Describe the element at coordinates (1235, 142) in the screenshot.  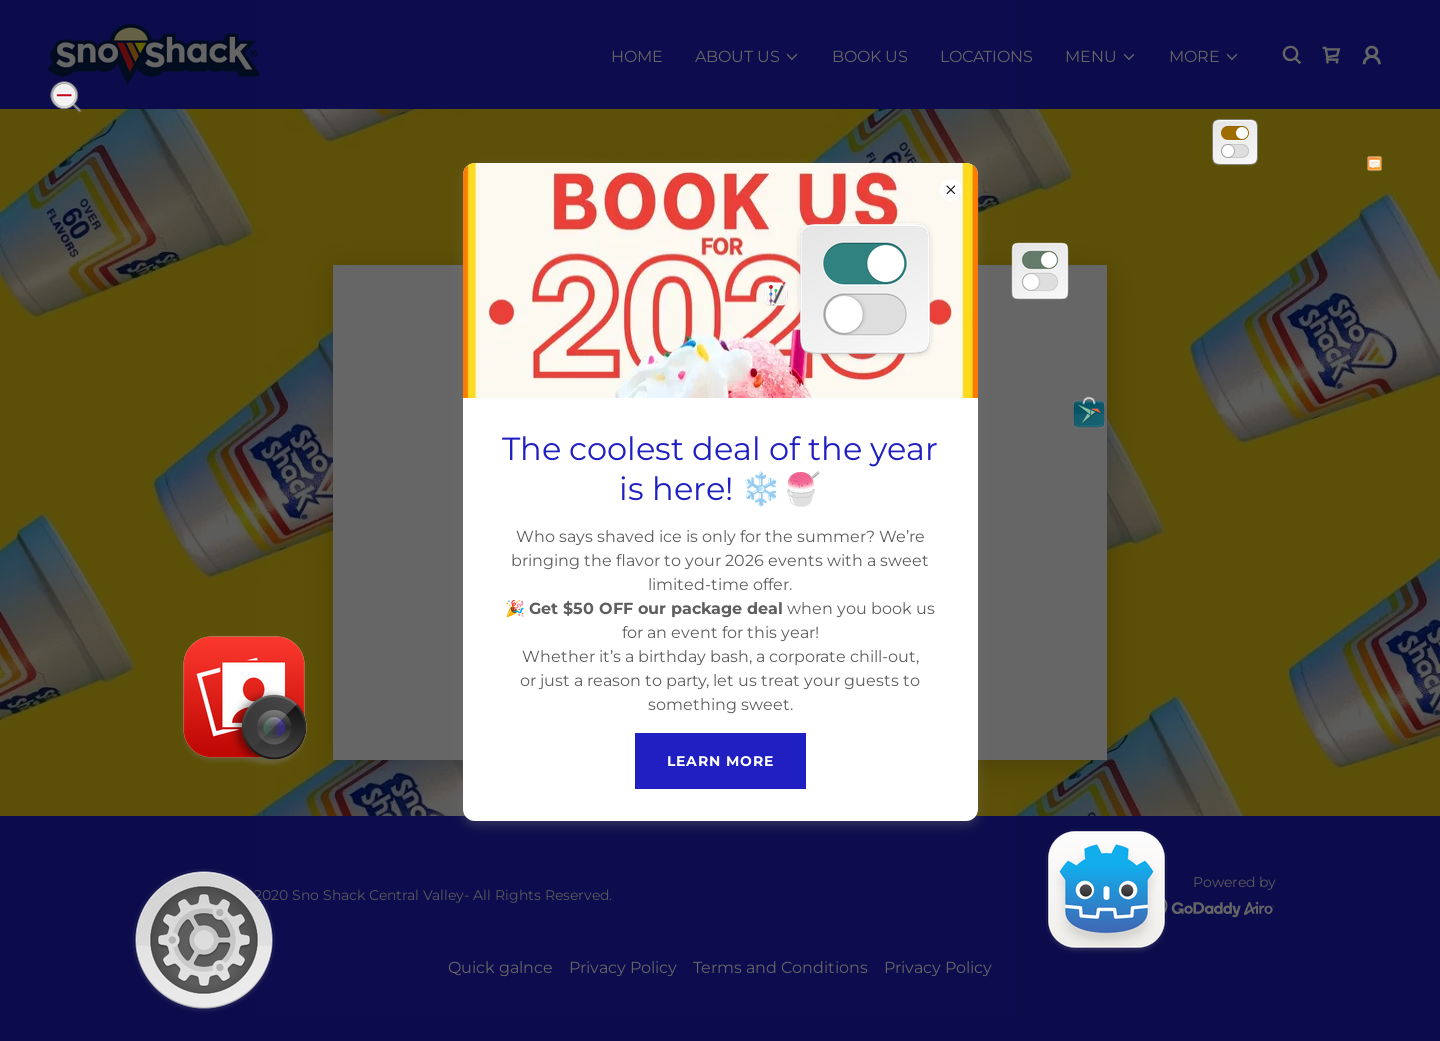
I see `open system tweaks or settings customization` at that location.